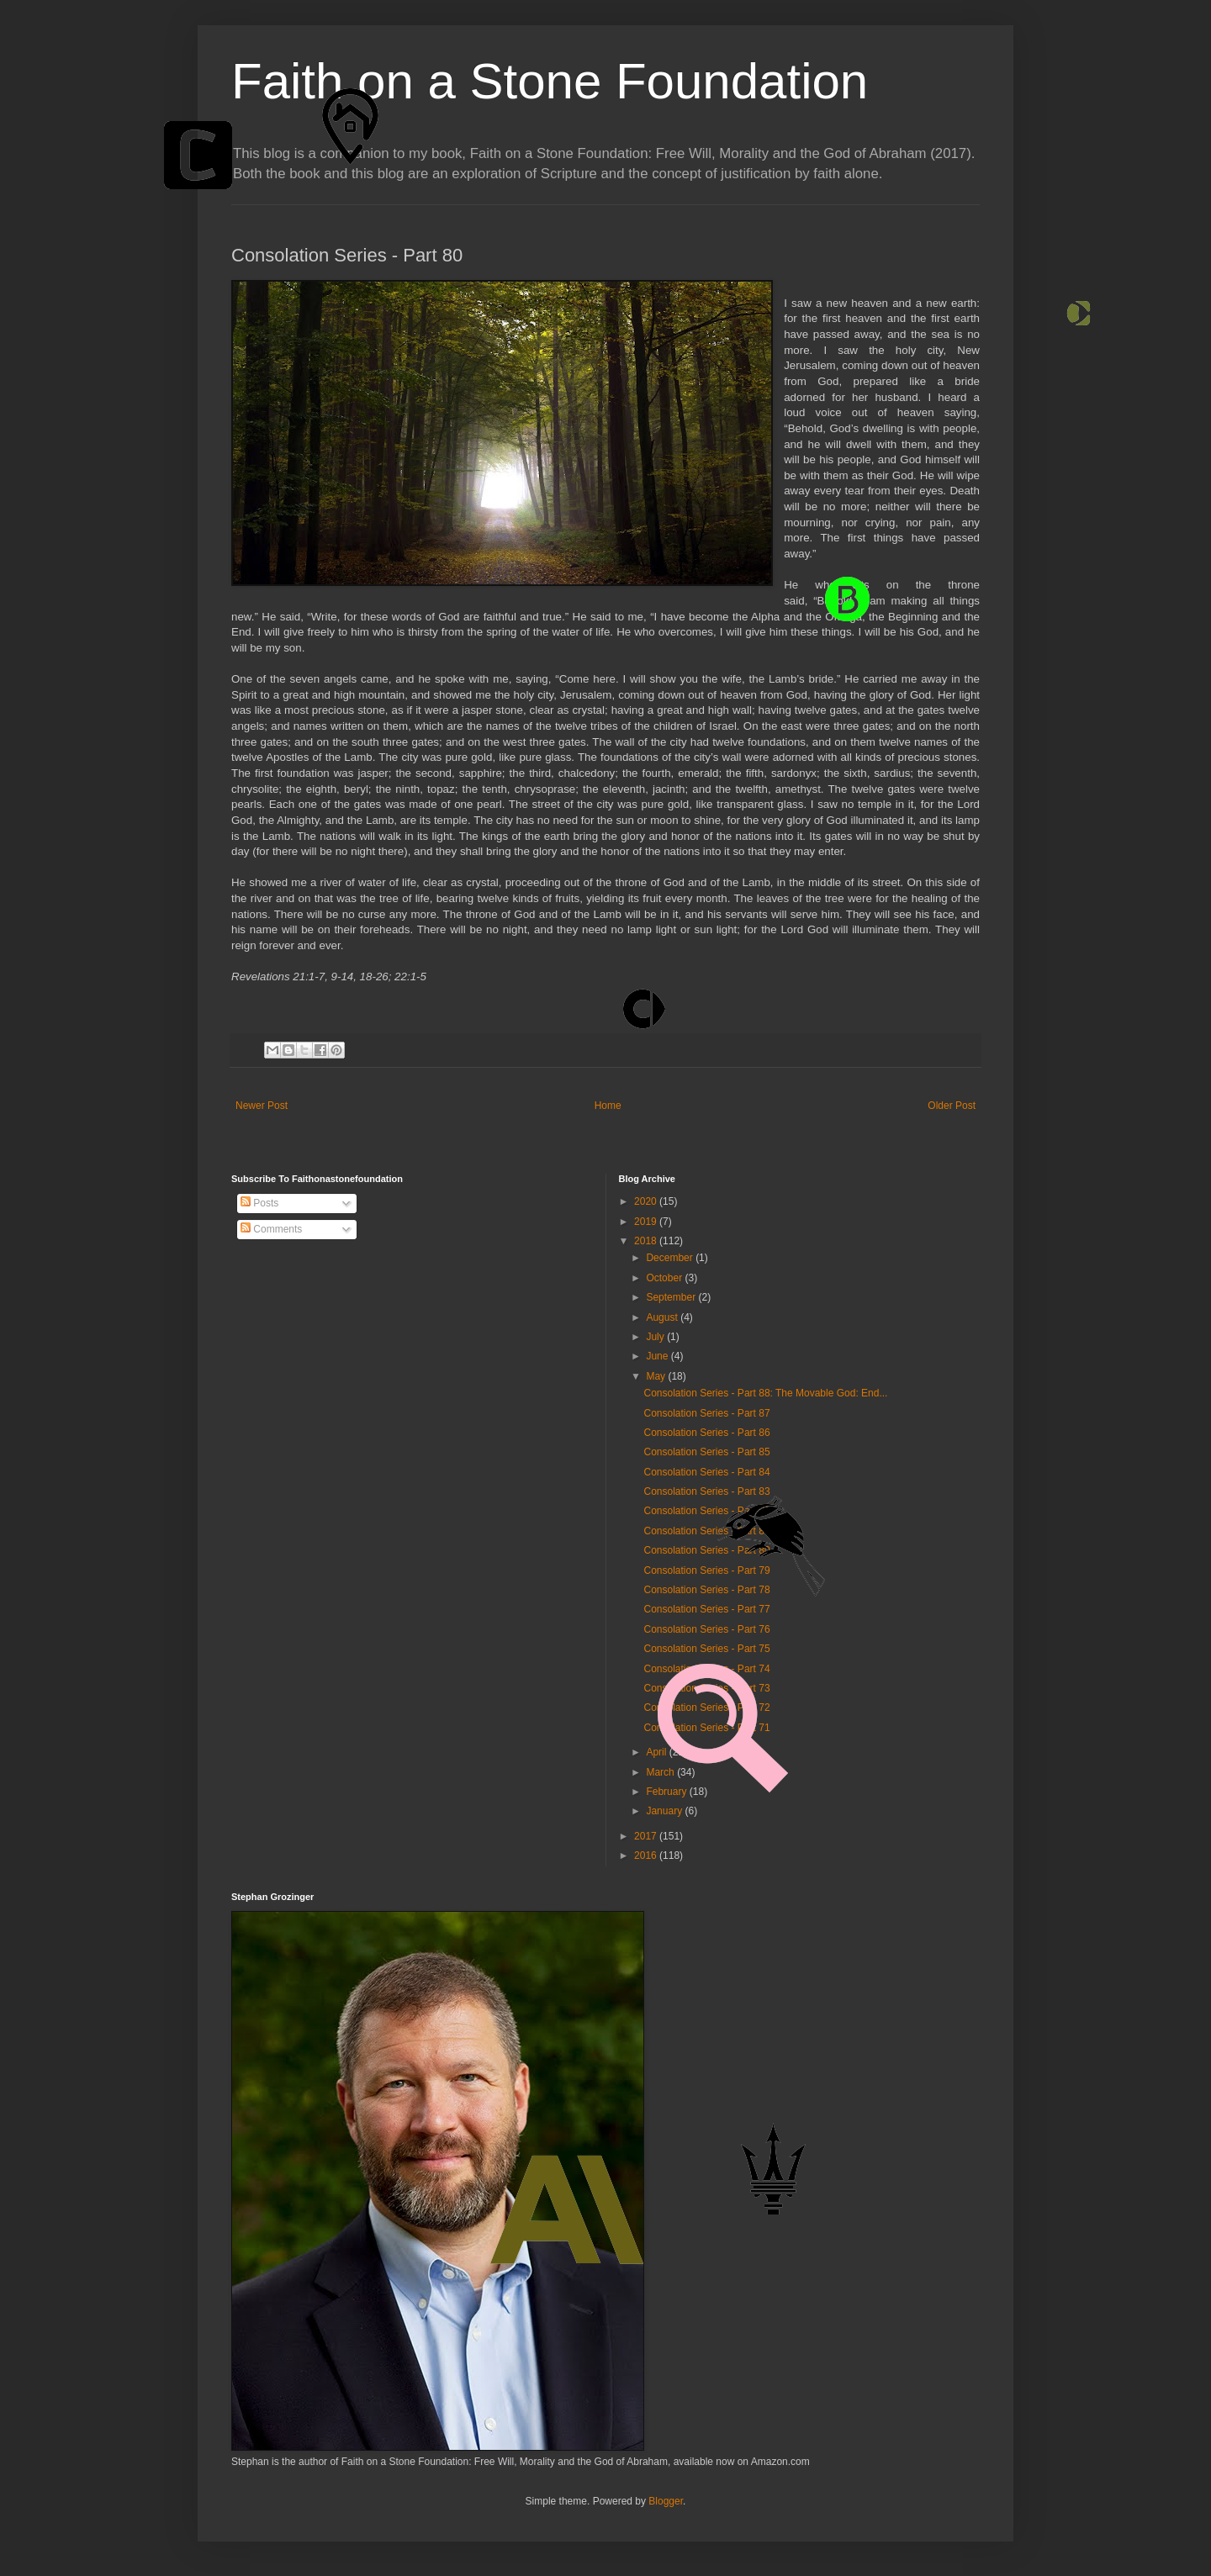 The width and height of the screenshot is (1211, 2576). Describe the element at coordinates (1078, 313) in the screenshot. I see `conekta payment platform logo` at that location.